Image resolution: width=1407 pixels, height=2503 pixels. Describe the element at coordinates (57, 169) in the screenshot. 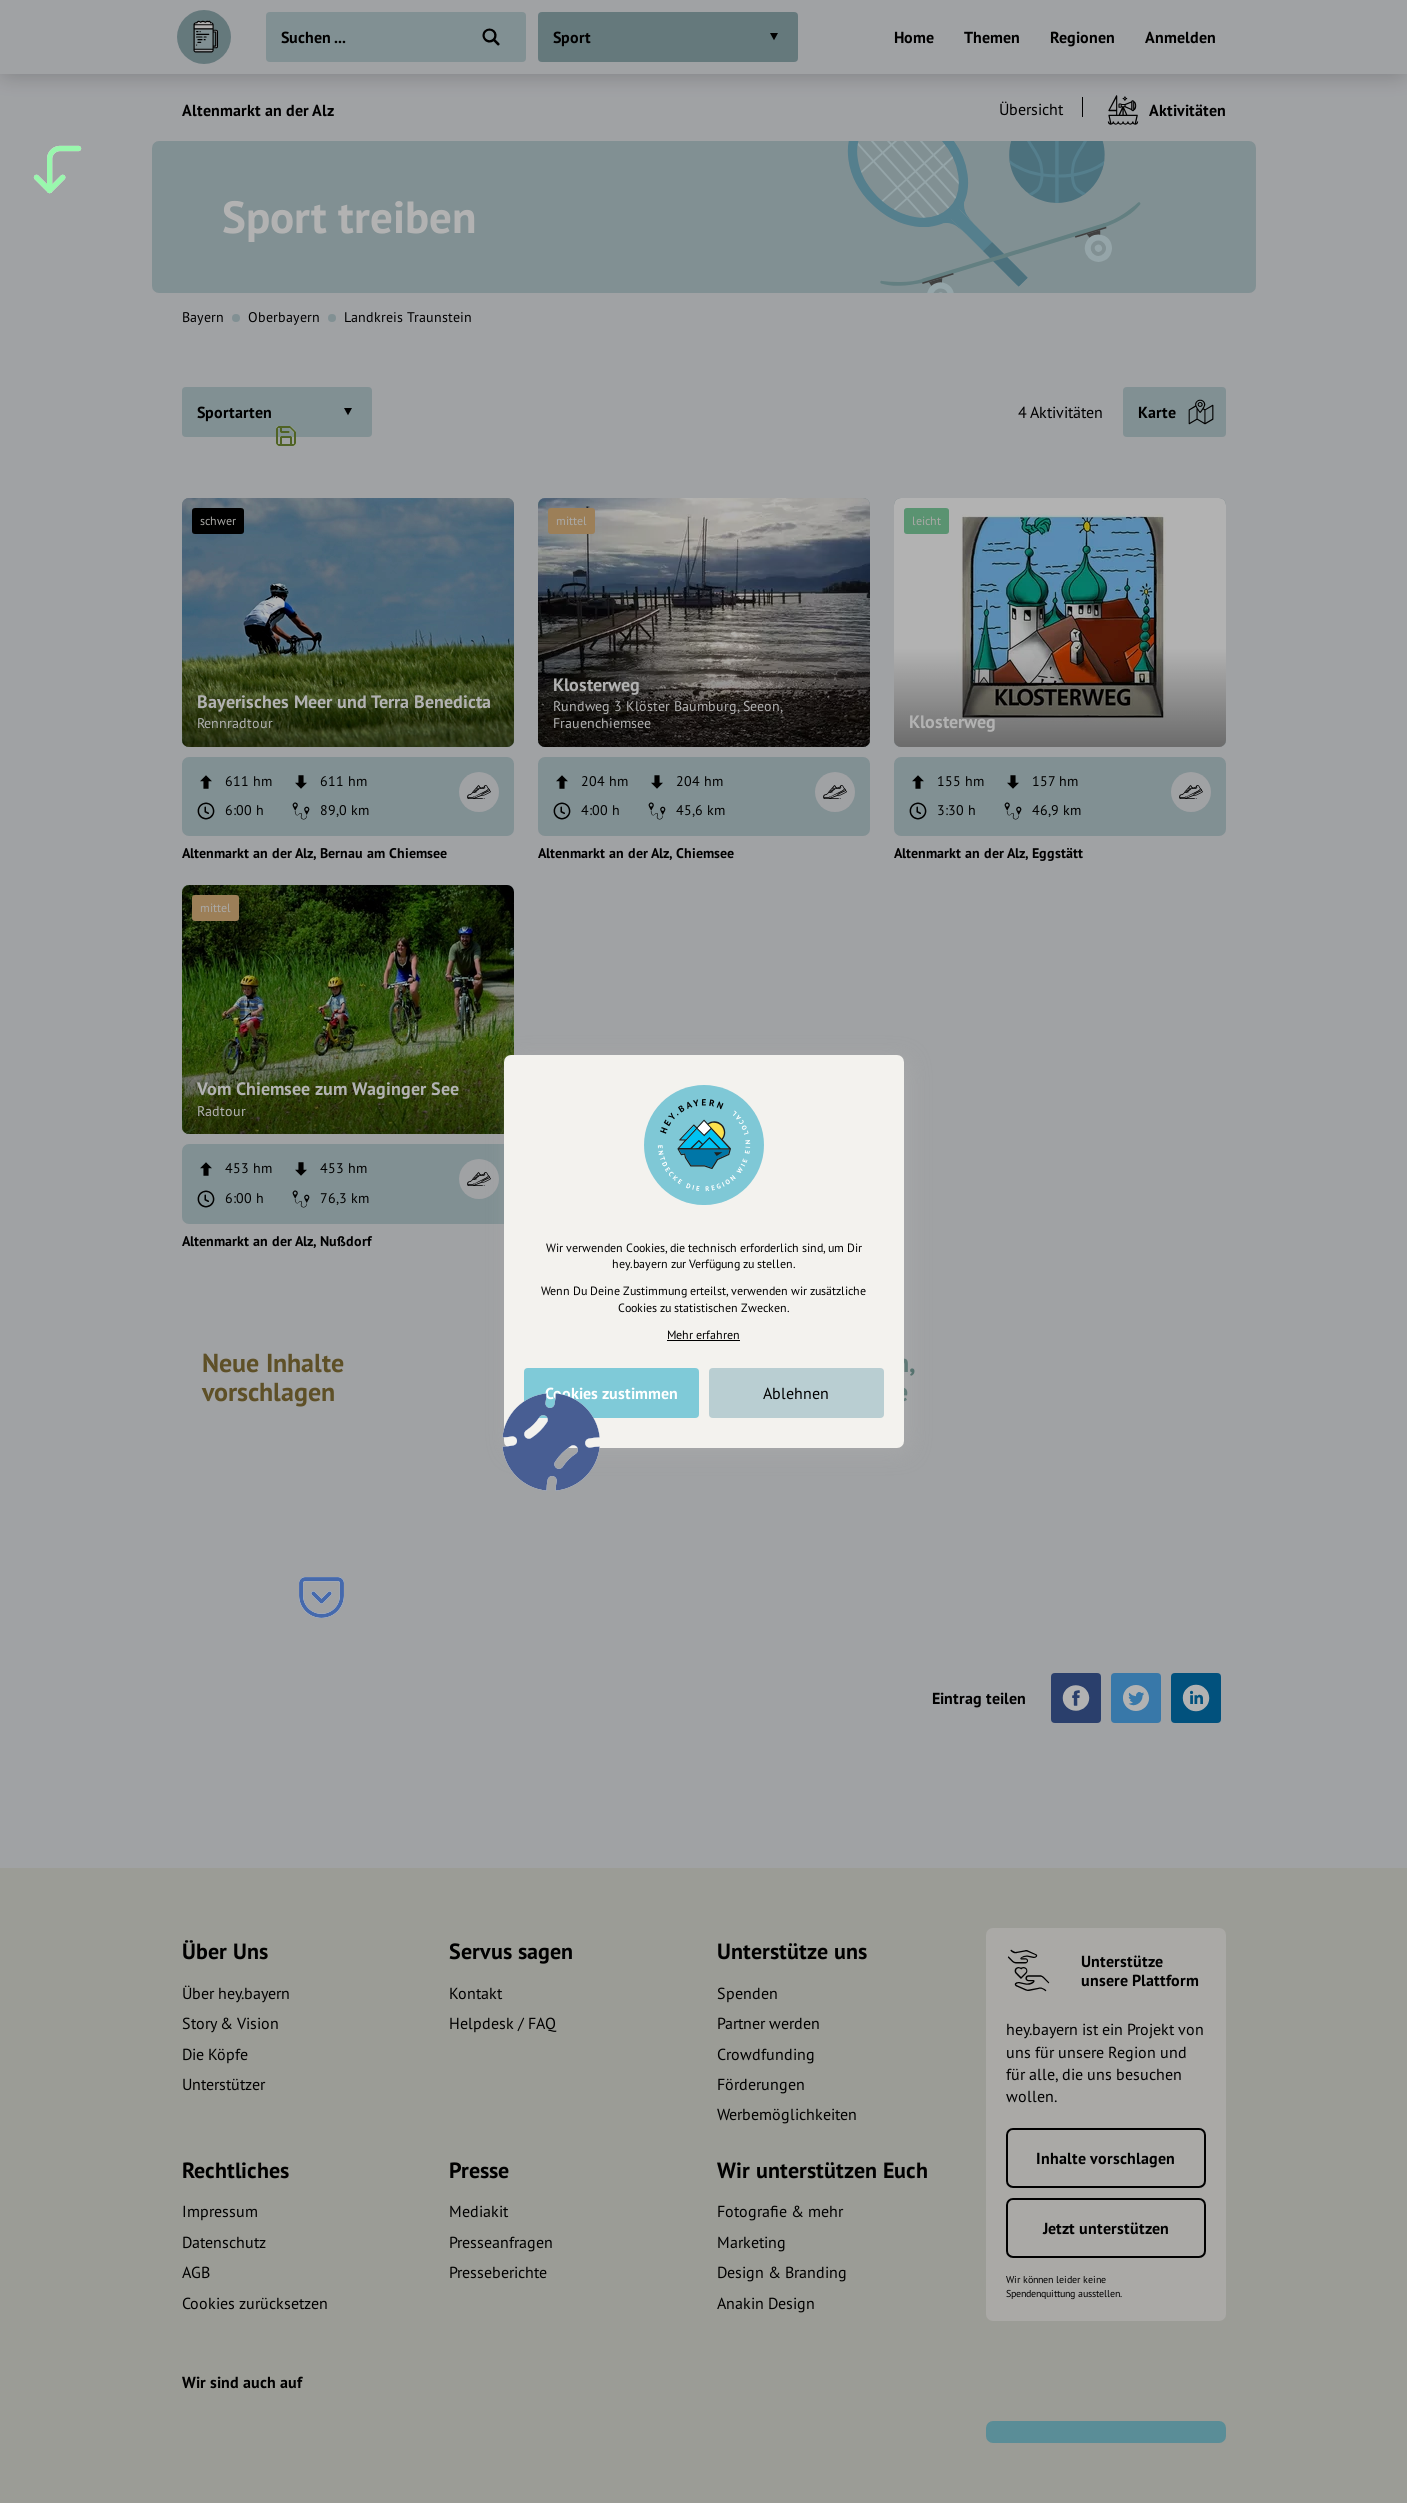

I see `go back and down in navigation` at that location.